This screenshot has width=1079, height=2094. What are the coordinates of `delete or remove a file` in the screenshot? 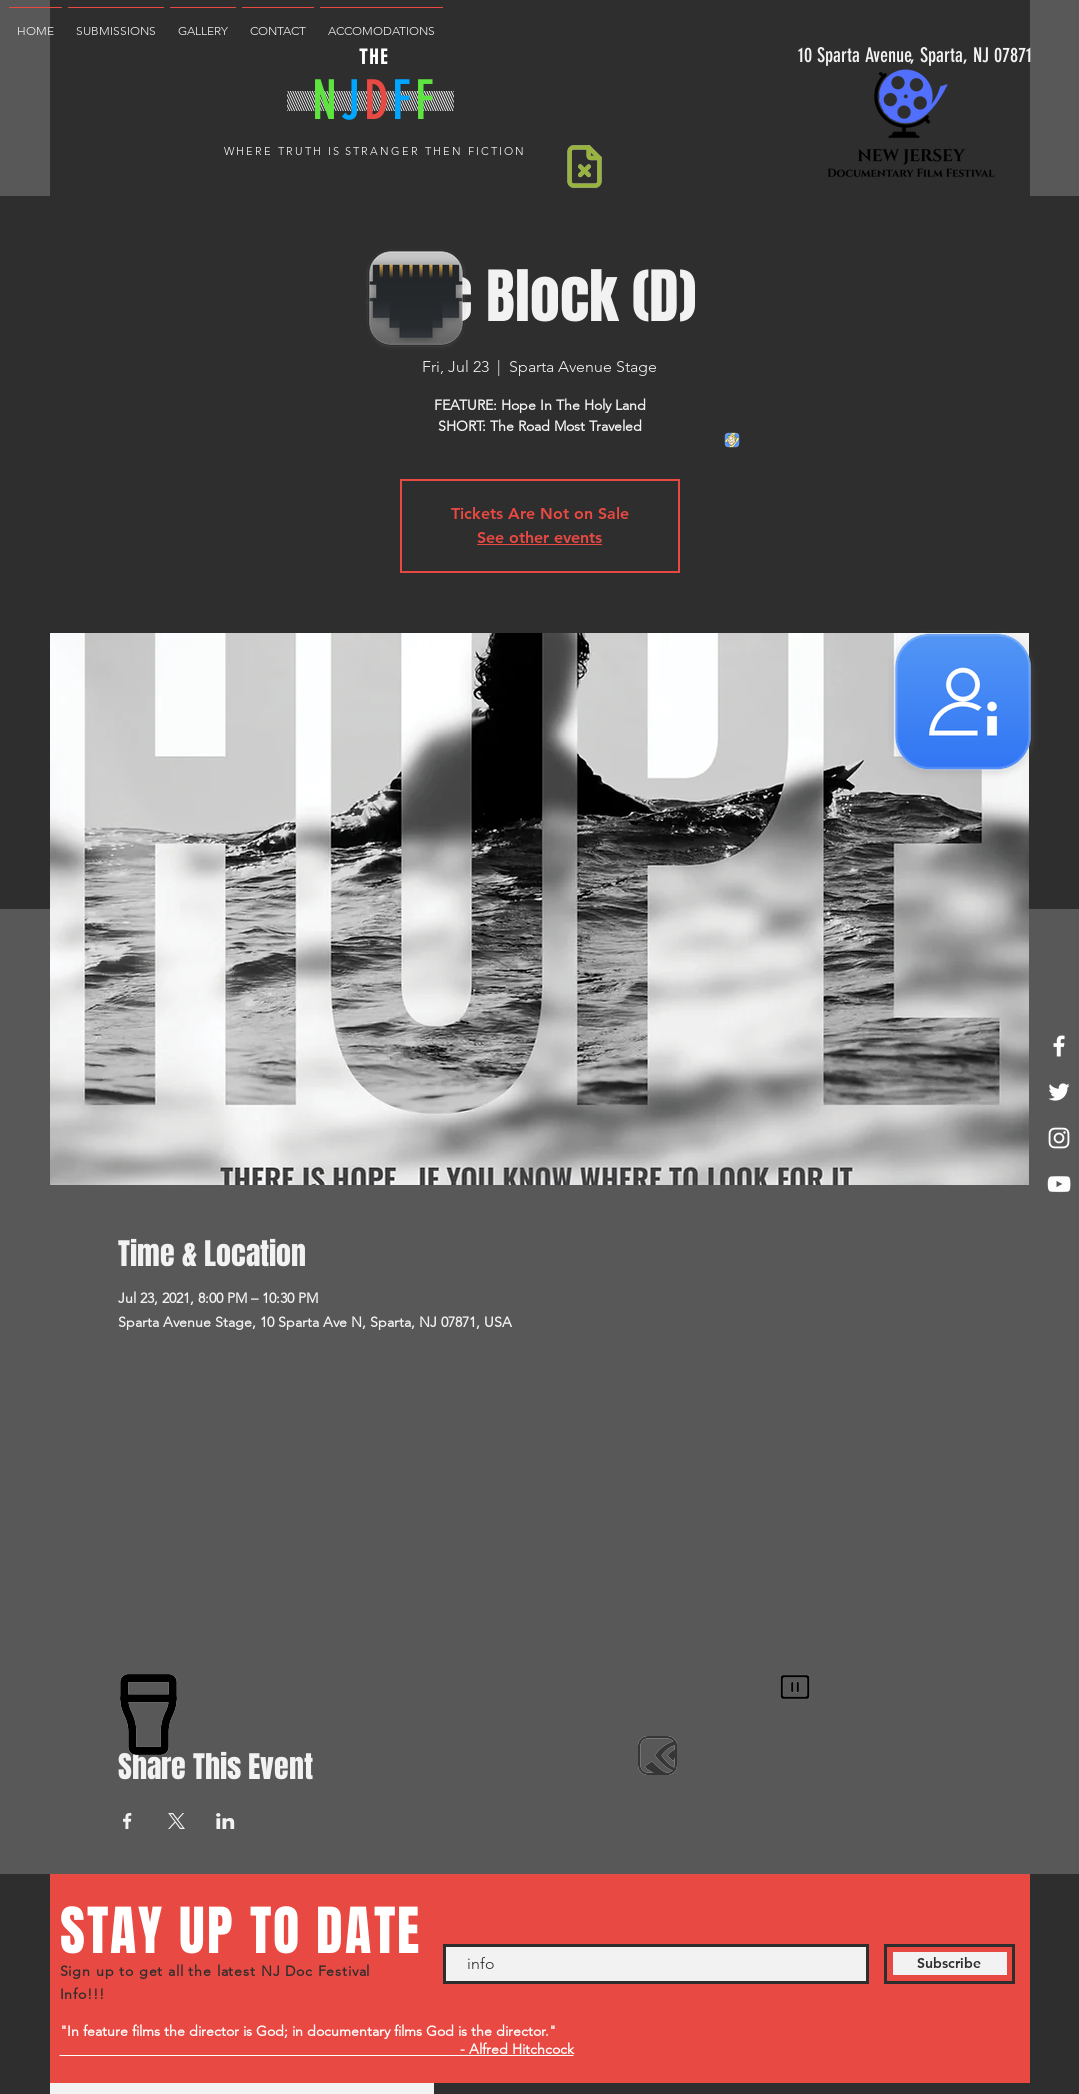 It's located at (584, 166).